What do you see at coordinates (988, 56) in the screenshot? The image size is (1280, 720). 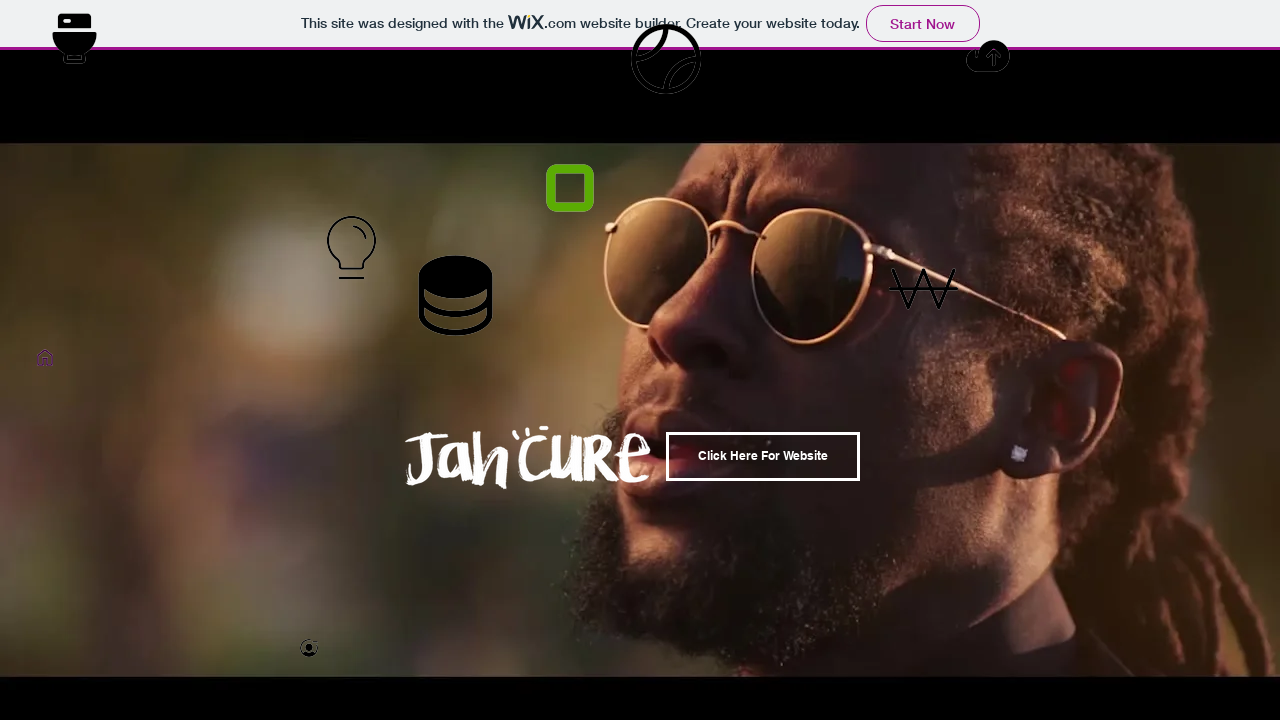 I see `upload file to cloud storage` at bounding box center [988, 56].